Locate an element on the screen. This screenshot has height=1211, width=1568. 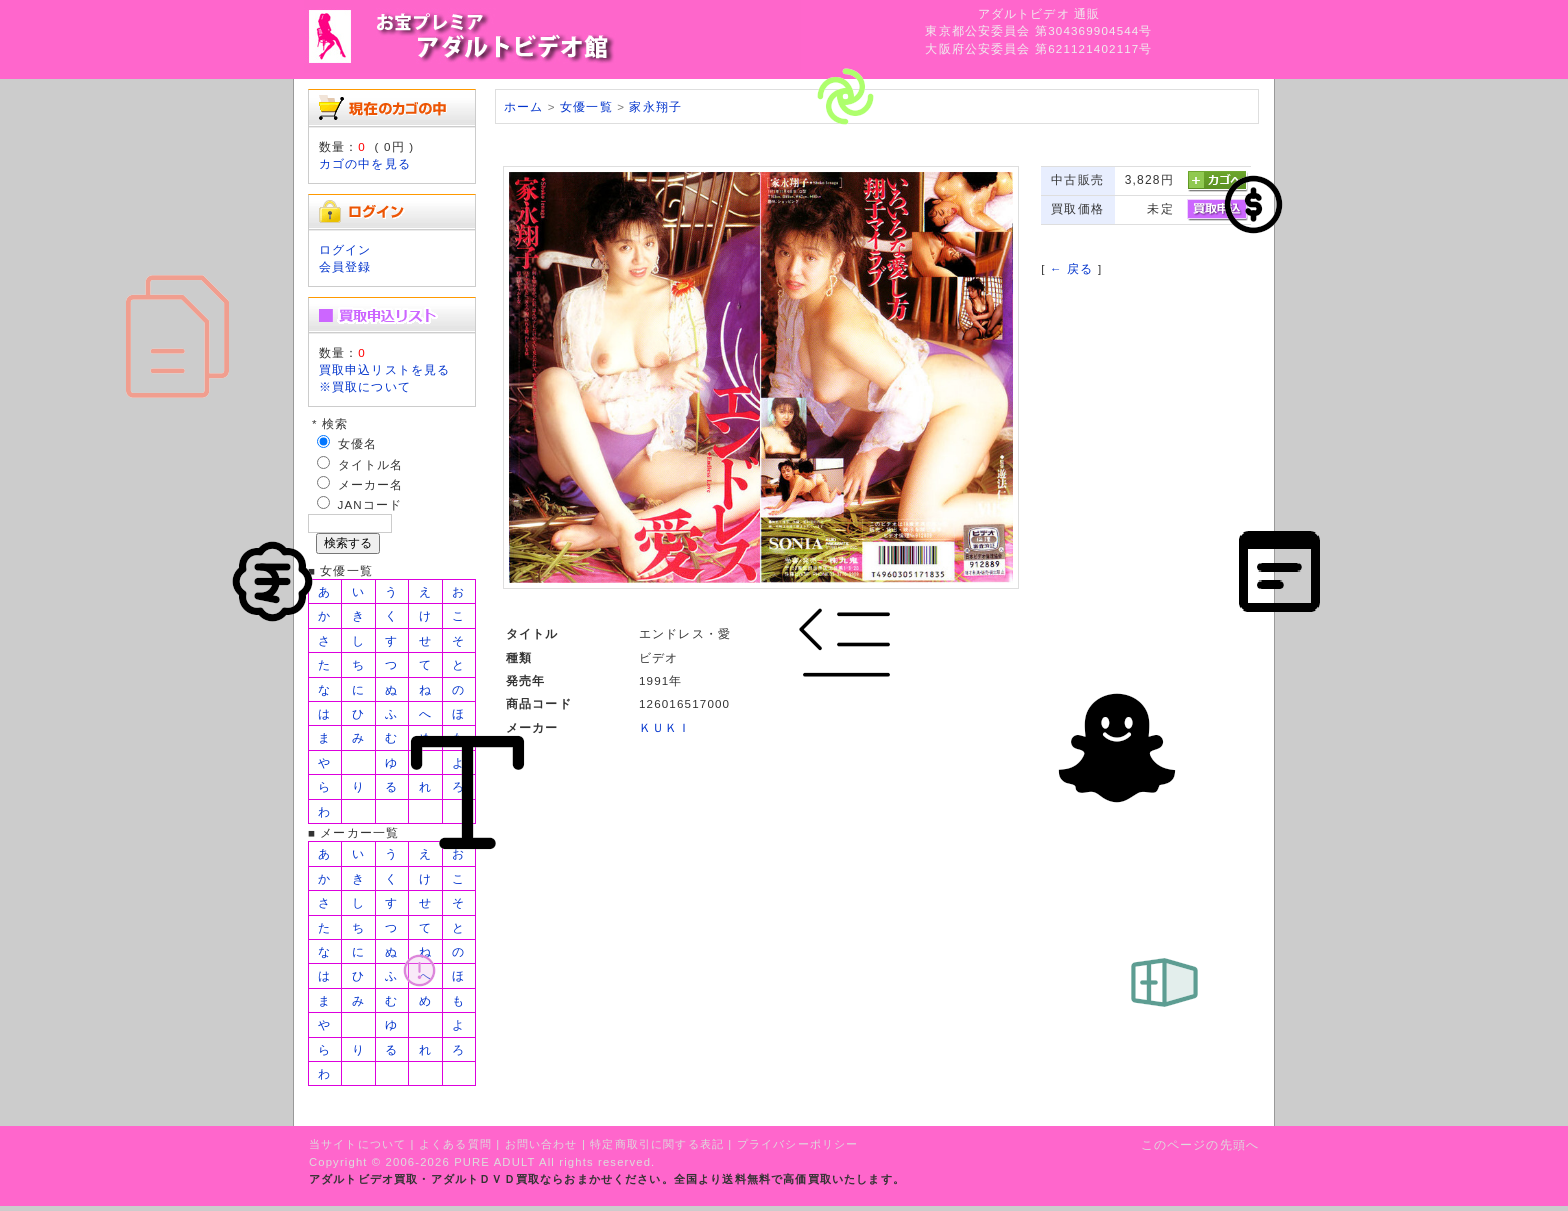
view all documents is located at coordinates (177, 336).